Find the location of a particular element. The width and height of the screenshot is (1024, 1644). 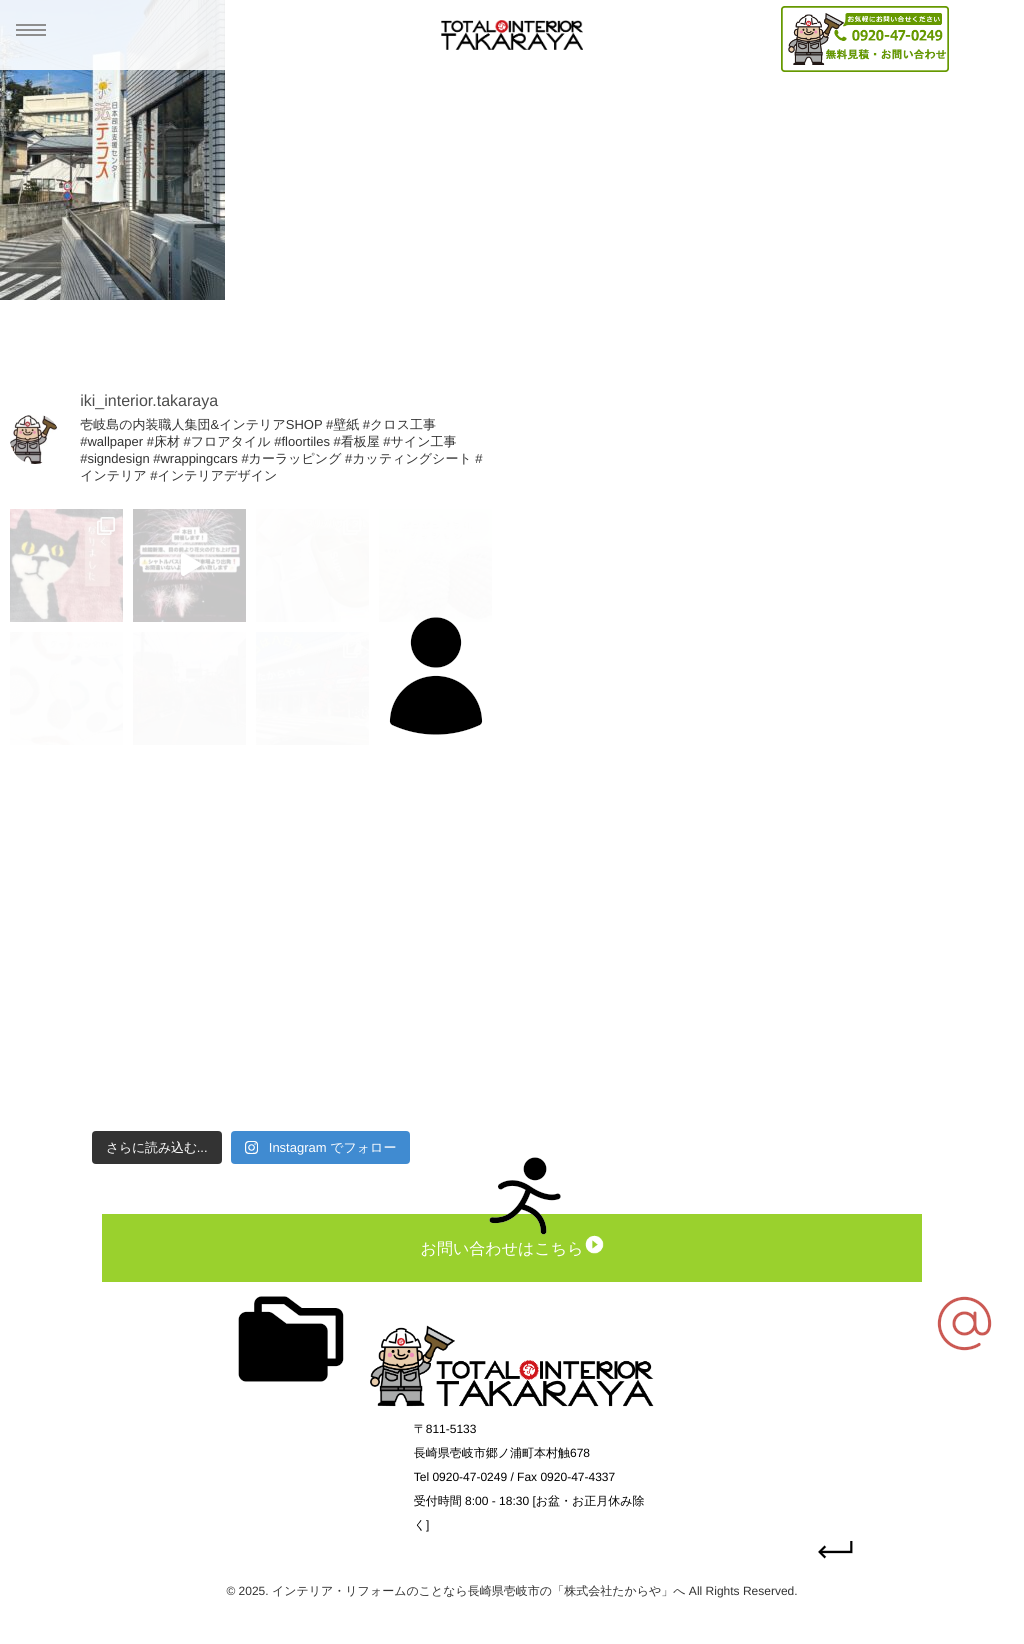

return to previous item or step is located at coordinates (835, 1549).